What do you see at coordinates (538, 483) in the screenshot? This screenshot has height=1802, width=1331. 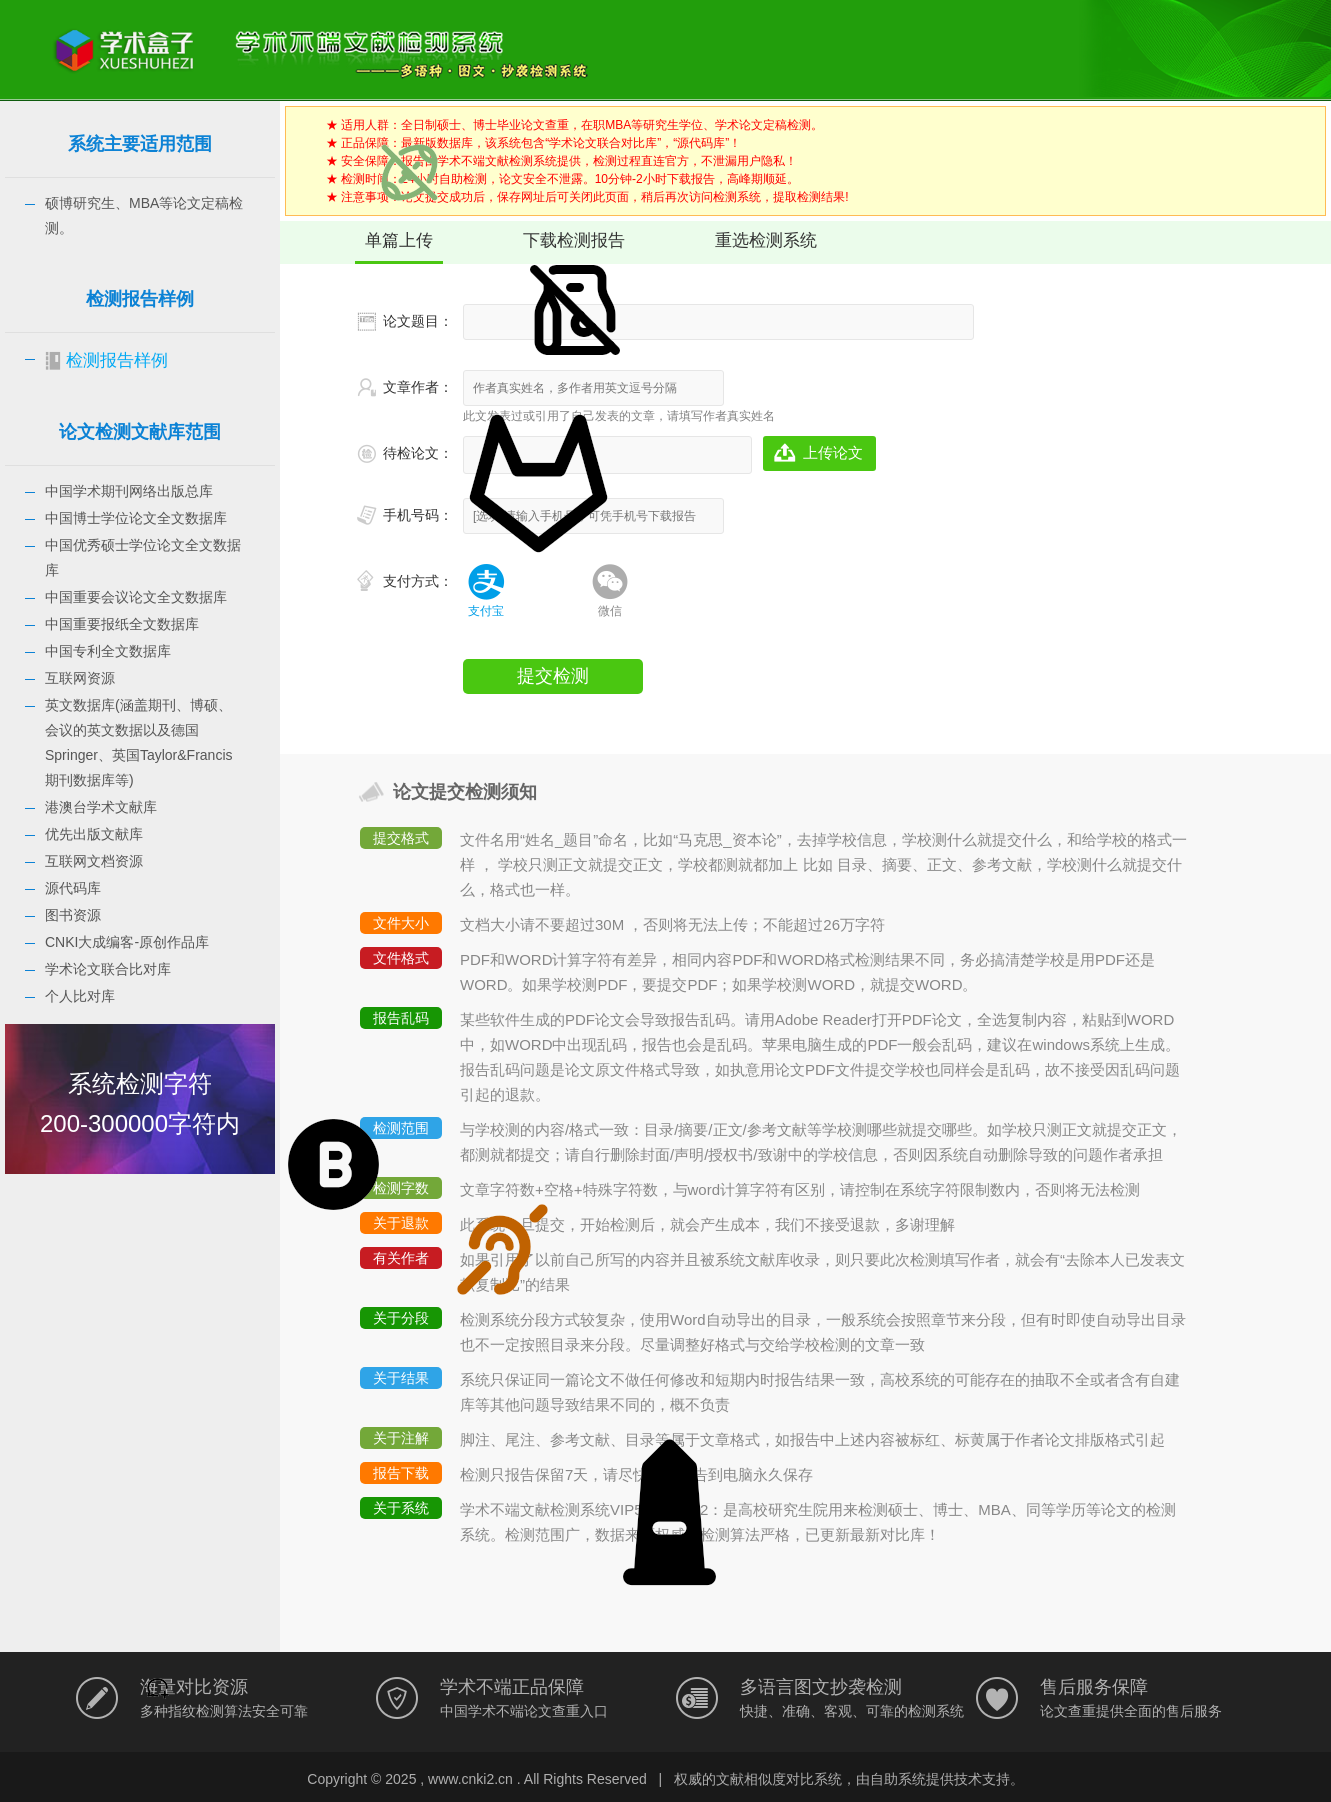 I see `link to GitLab repository` at bounding box center [538, 483].